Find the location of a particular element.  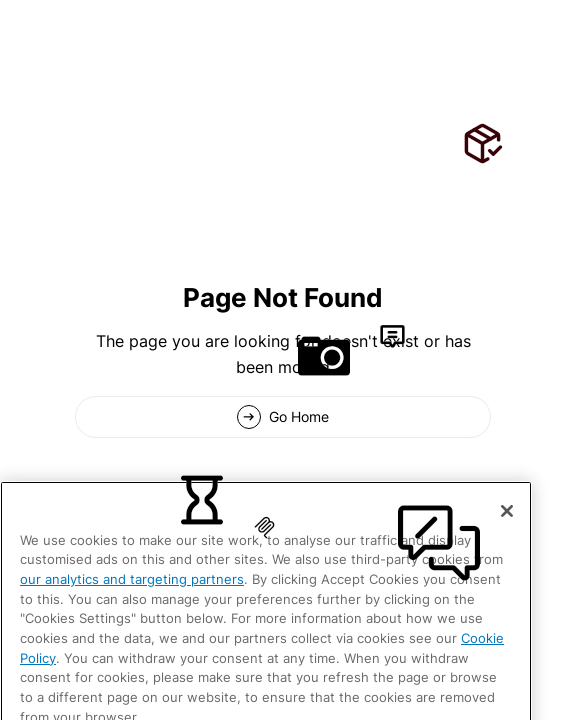

take a photo or capture image is located at coordinates (324, 356).